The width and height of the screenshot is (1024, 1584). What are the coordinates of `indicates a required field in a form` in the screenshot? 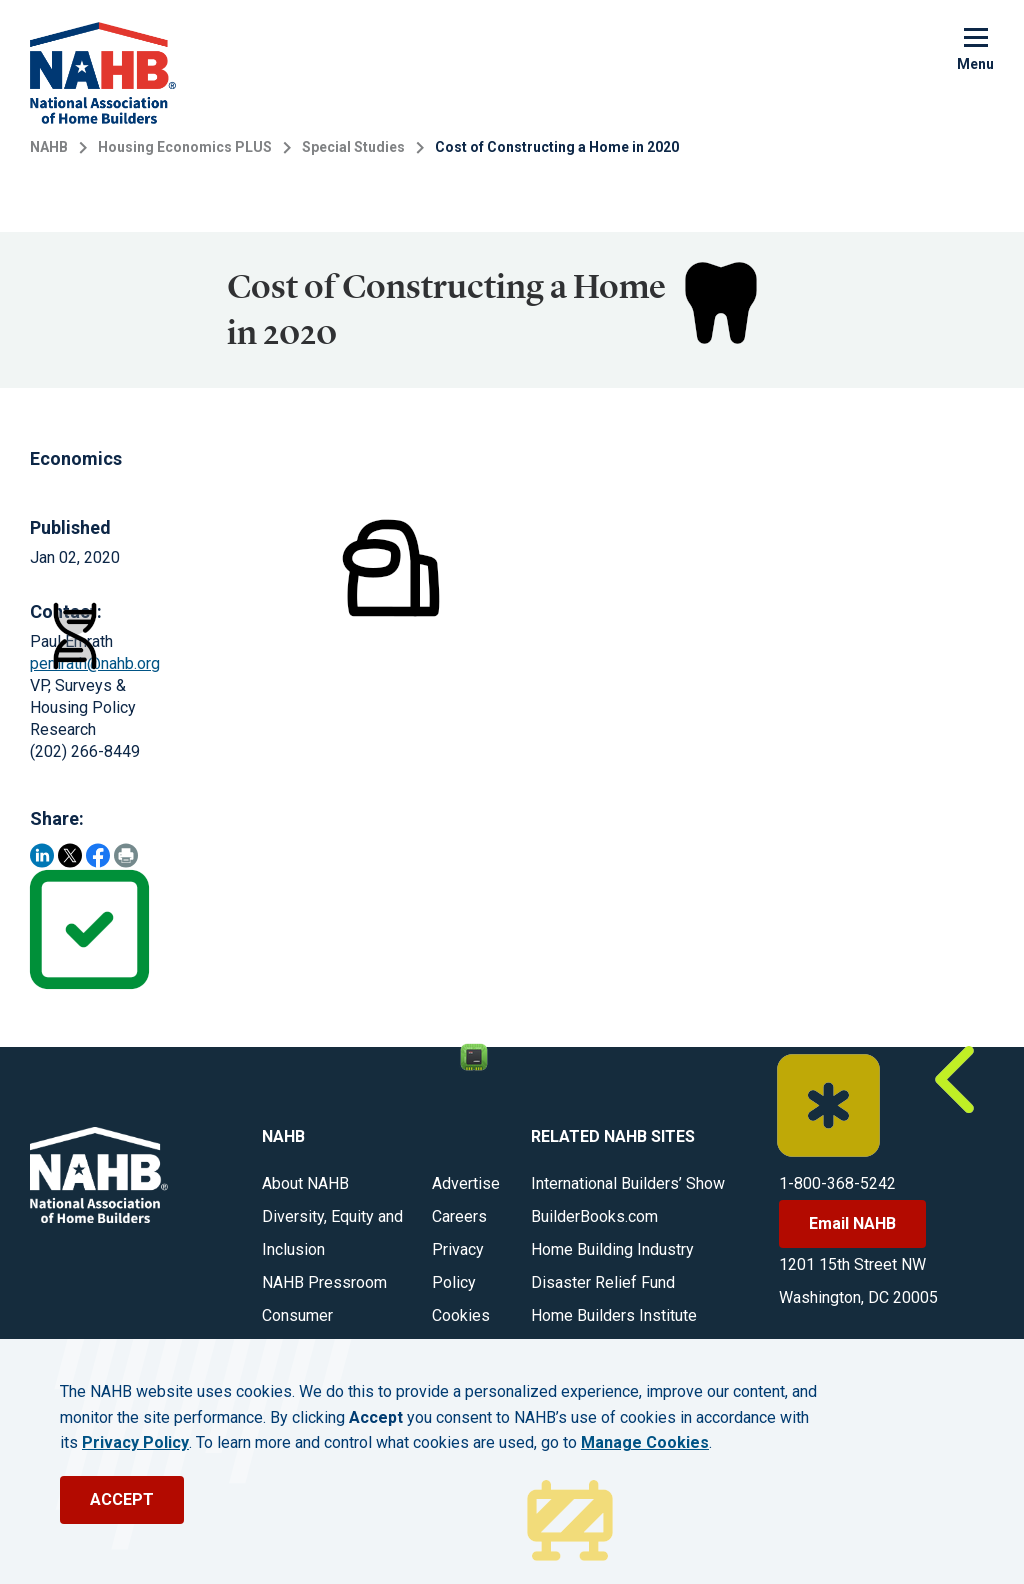 It's located at (828, 1105).